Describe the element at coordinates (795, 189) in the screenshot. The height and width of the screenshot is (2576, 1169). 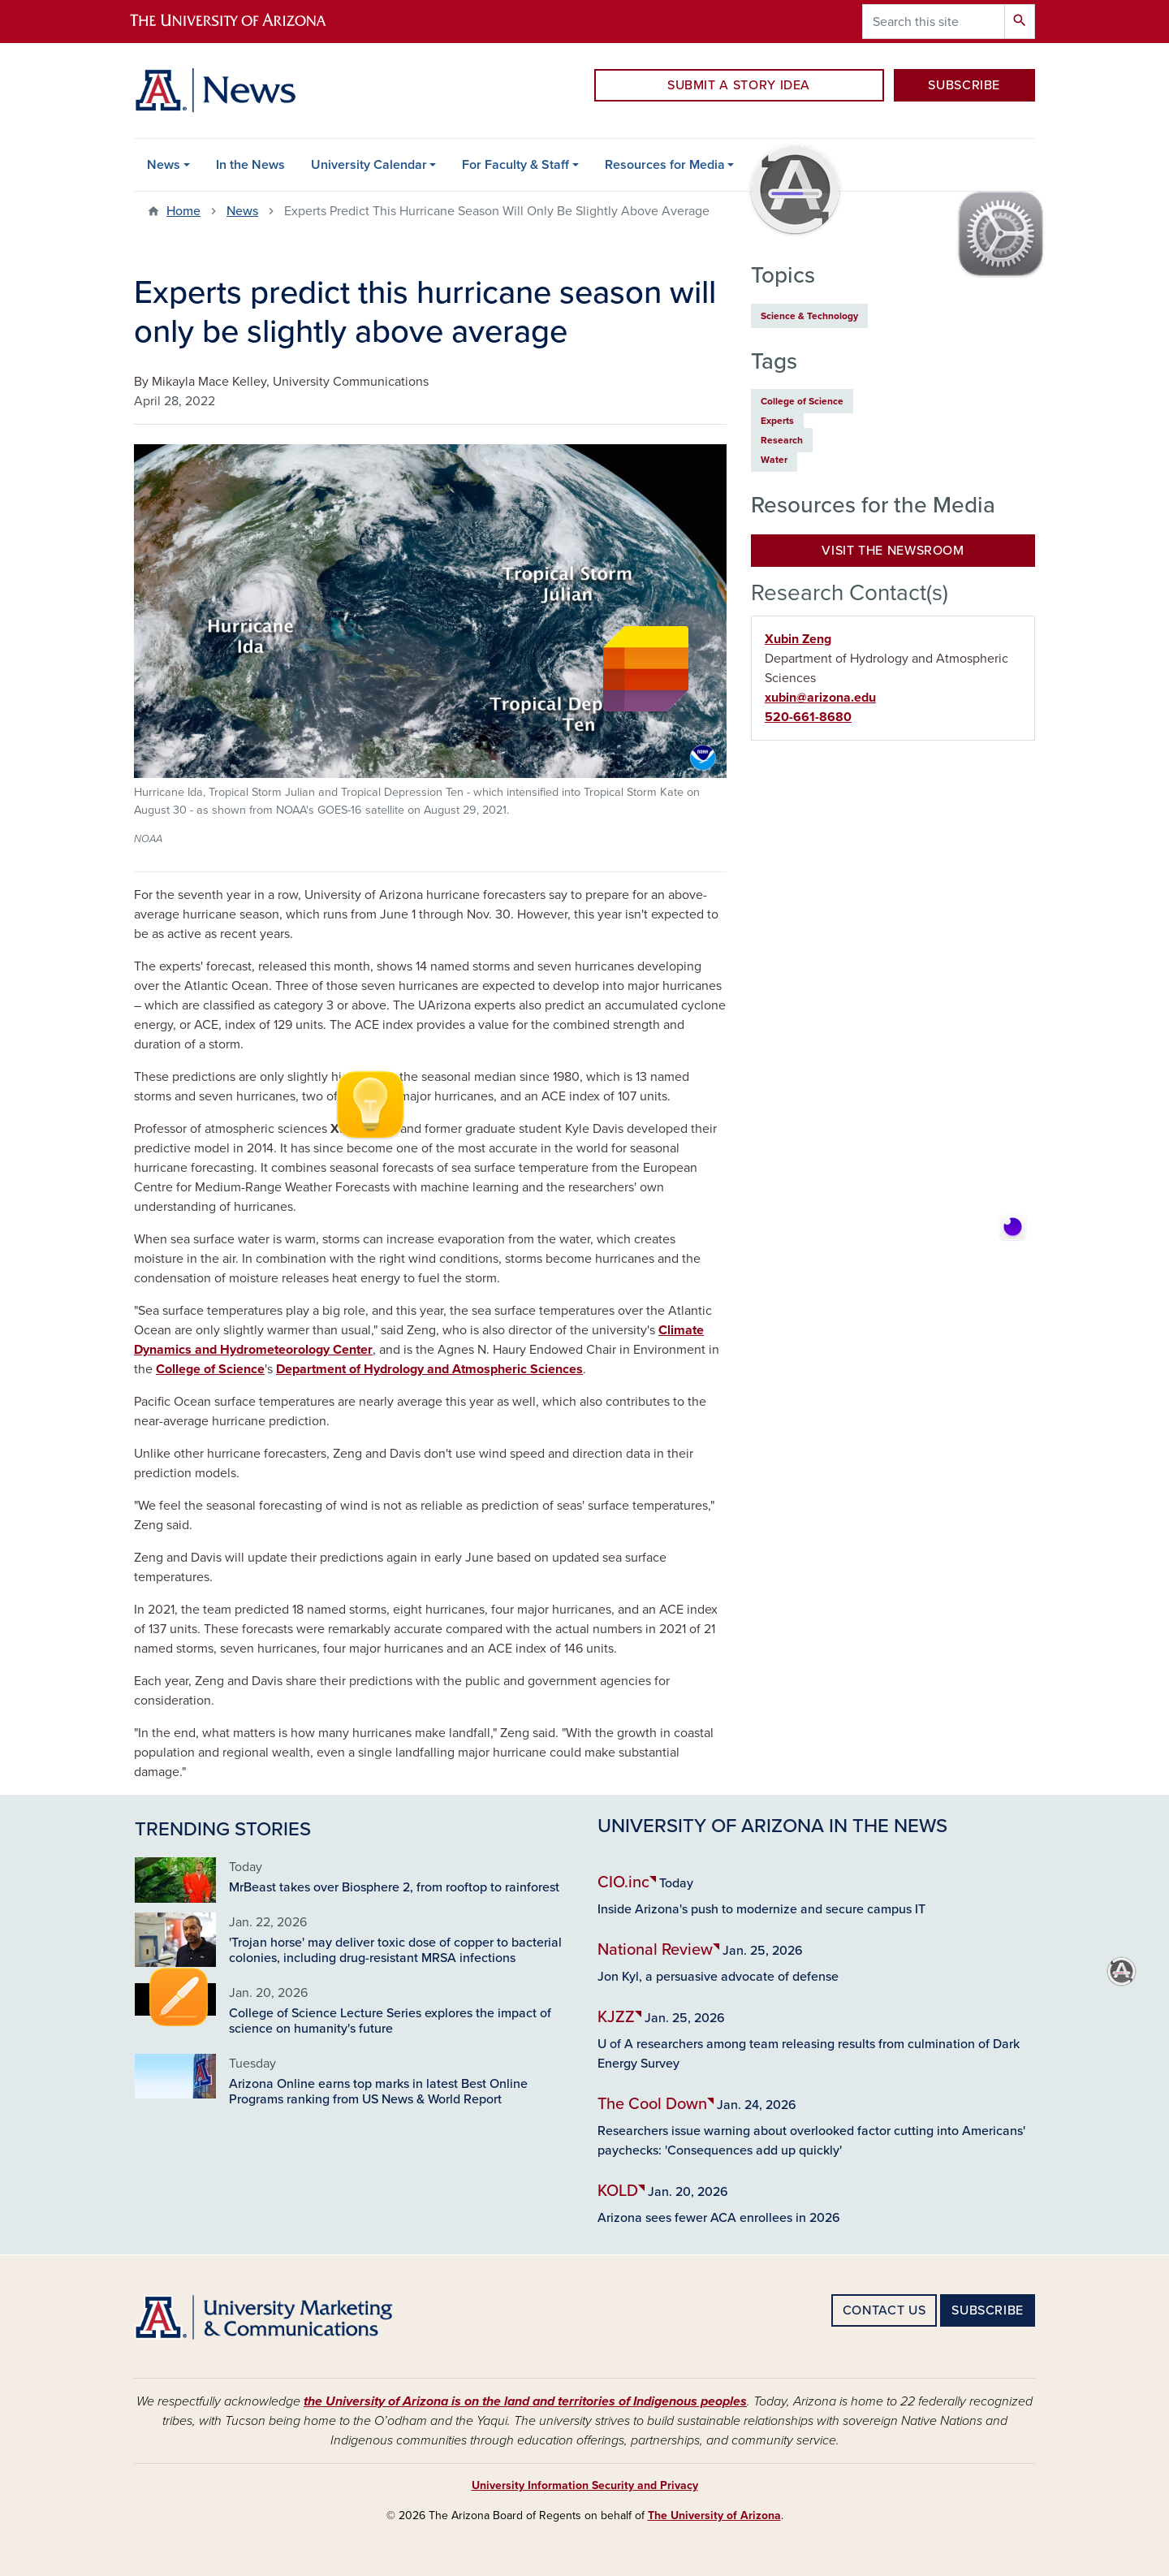
I see `open the software update manager` at that location.